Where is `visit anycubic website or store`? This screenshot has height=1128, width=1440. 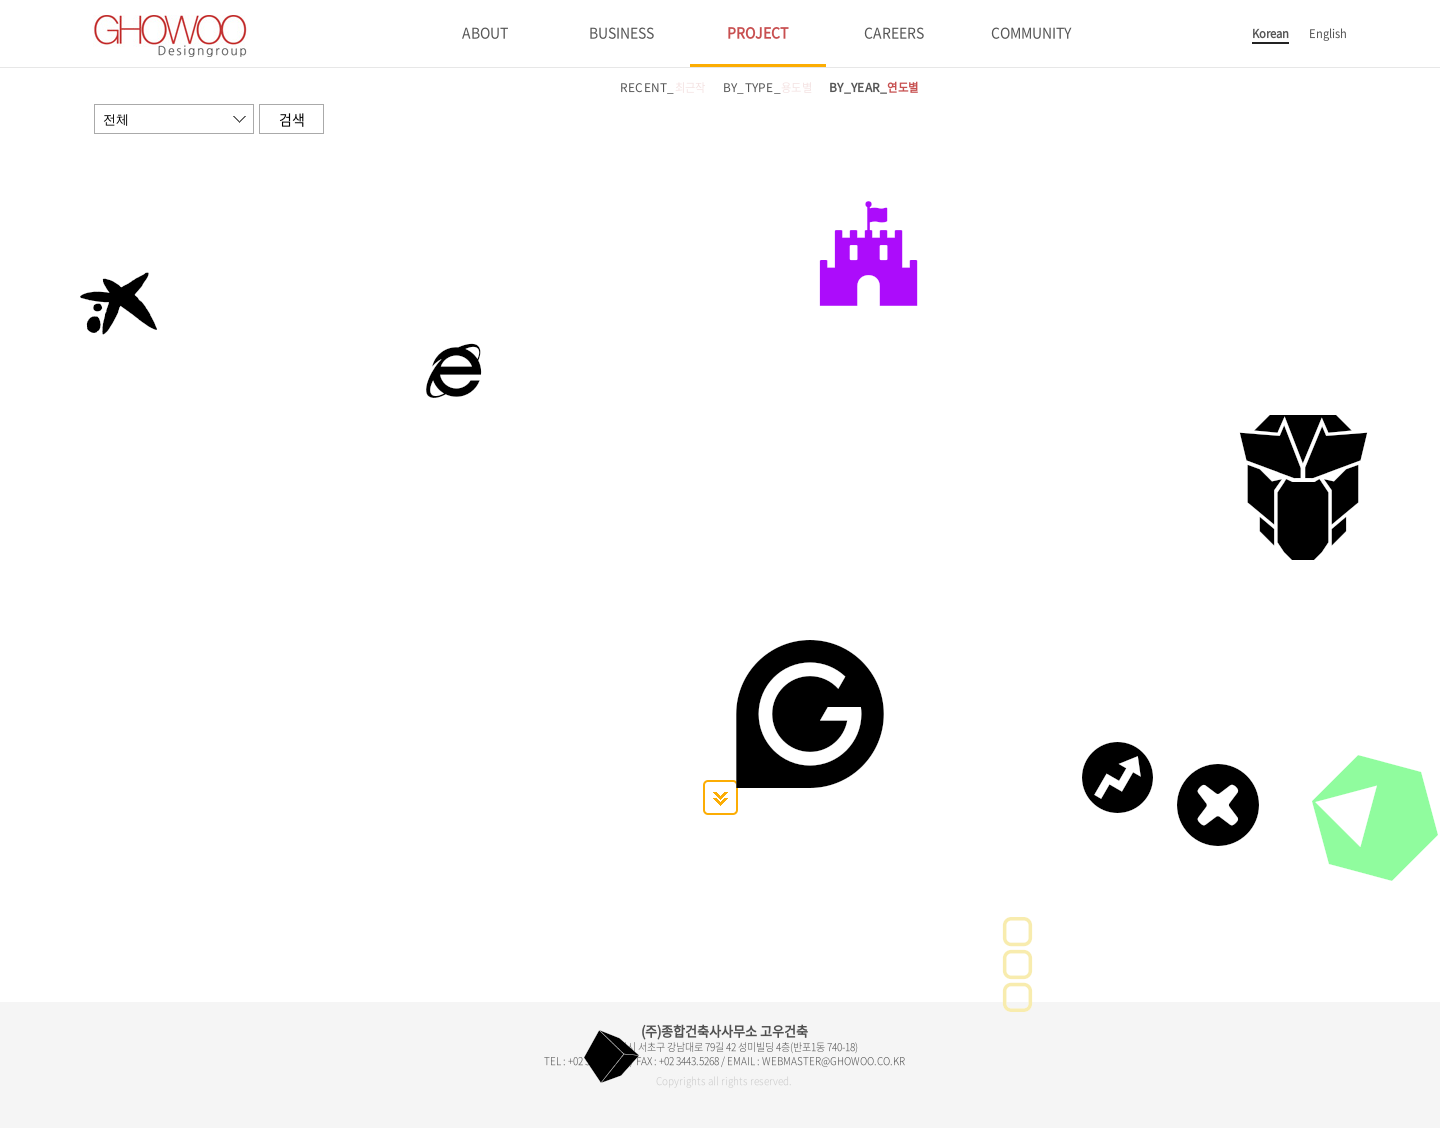 visit anycubic website or store is located at coordinates (611, 1056).